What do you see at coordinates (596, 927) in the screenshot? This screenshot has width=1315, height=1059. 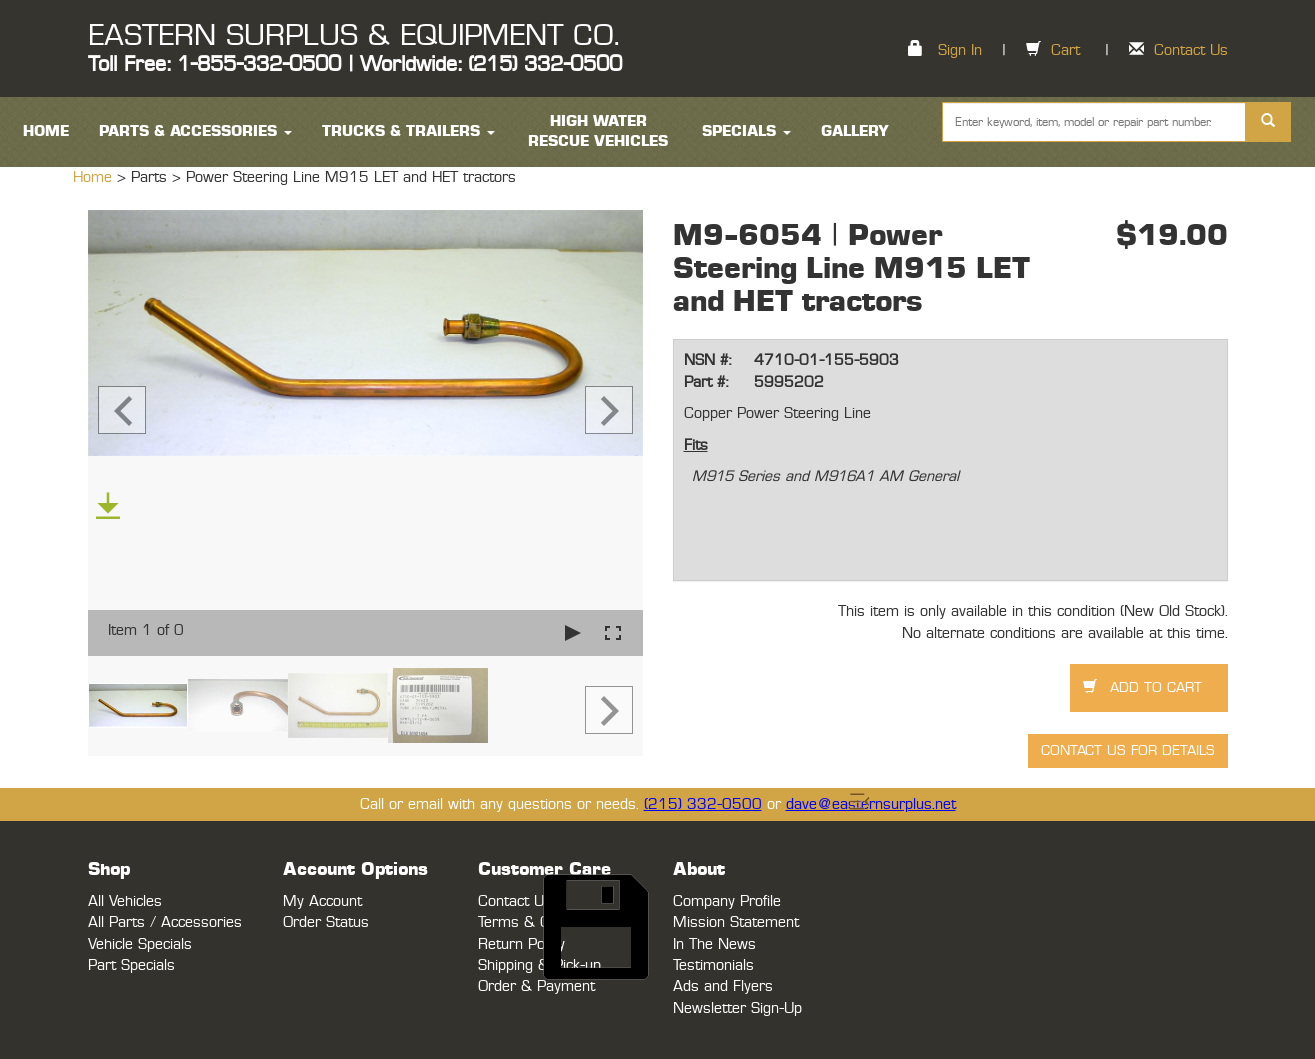 I see `save current file or document` at bounding box center [596, 927].